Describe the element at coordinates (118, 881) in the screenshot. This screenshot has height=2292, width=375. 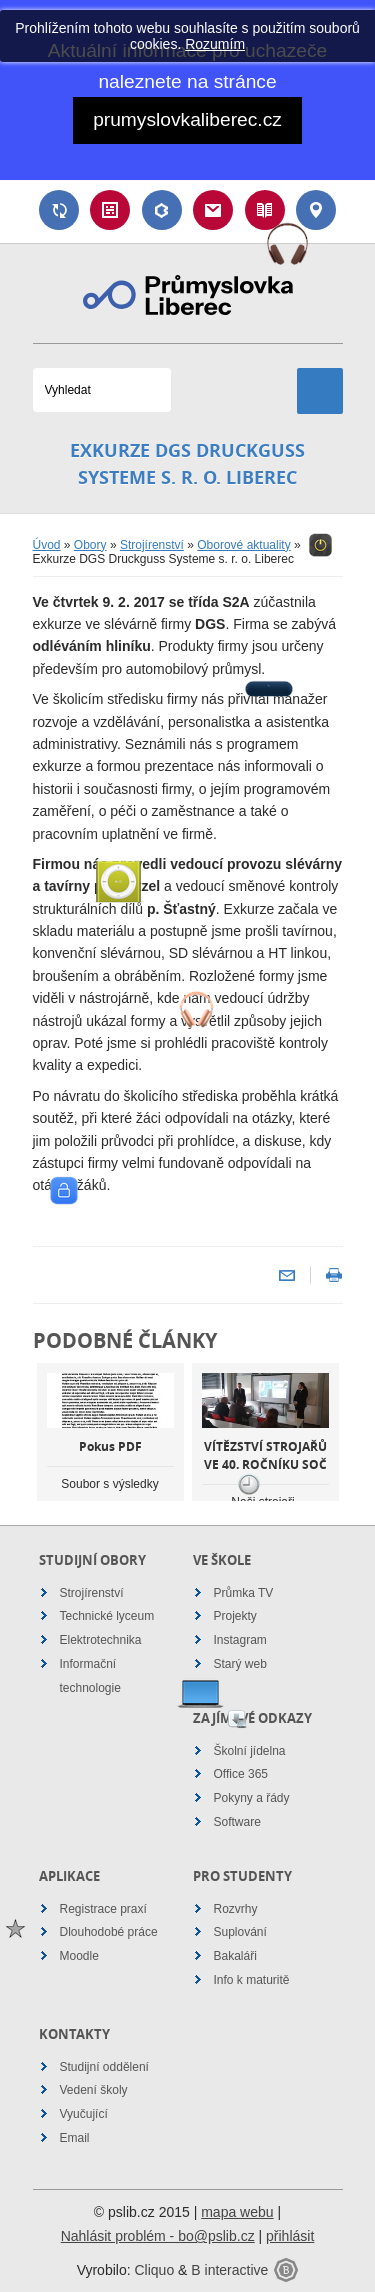
I see `iPod shuffle device connected` at that location.